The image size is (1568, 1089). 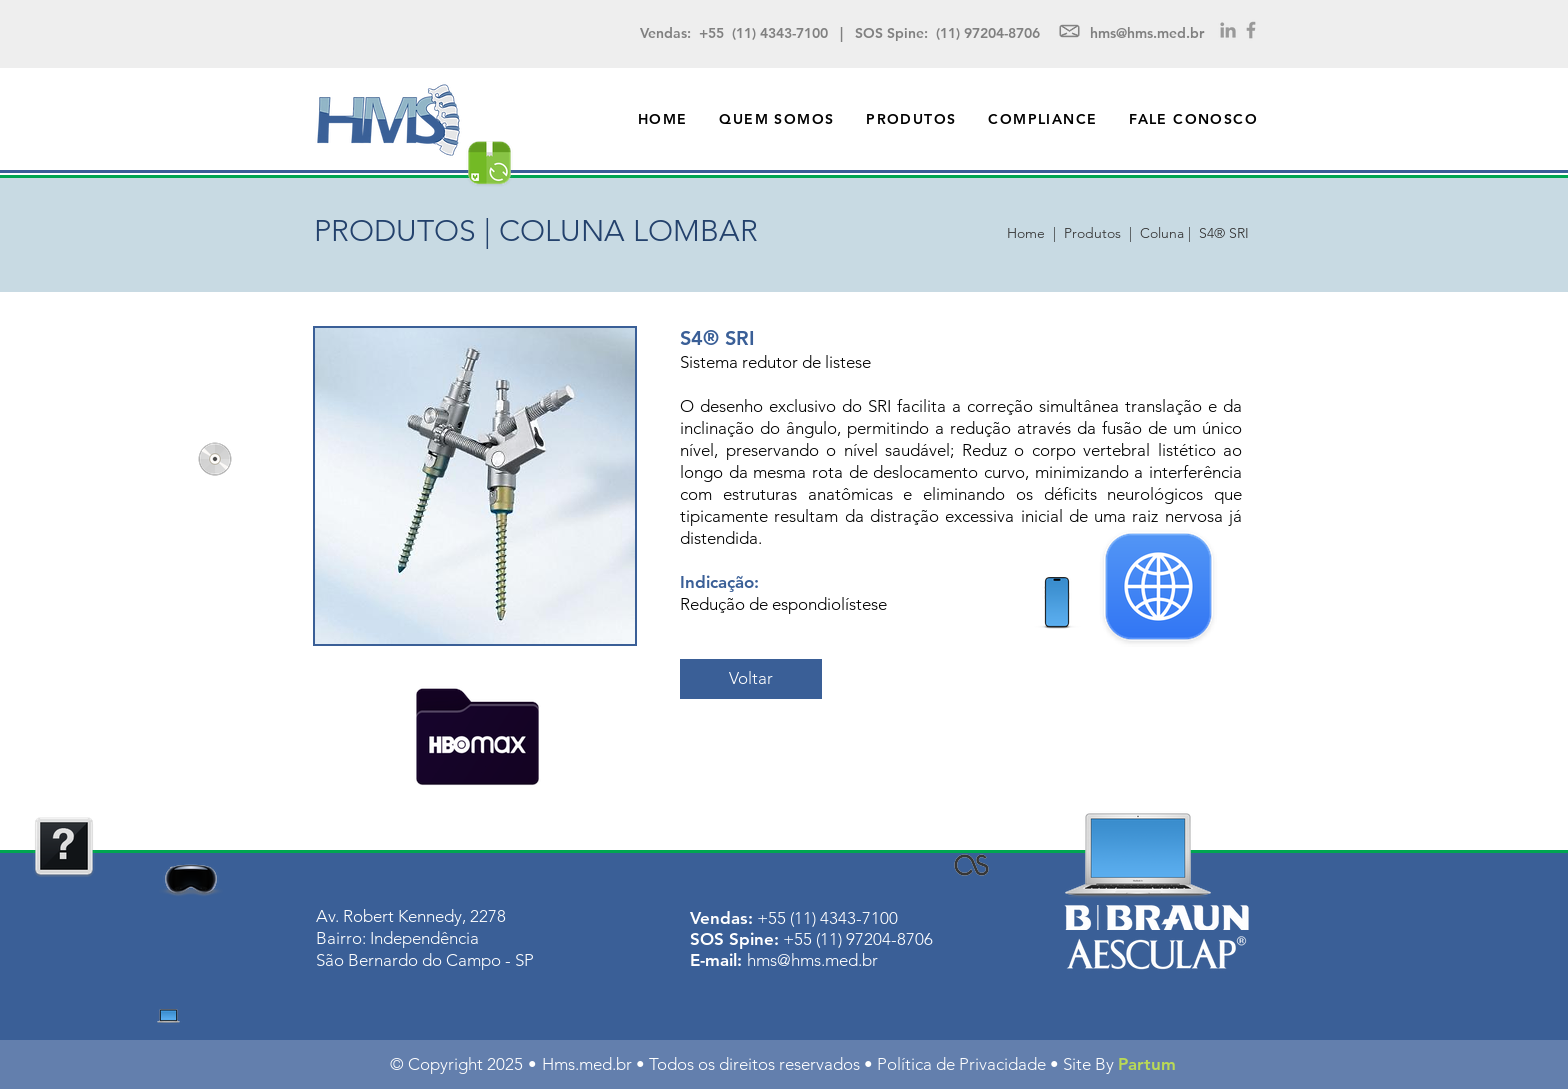 What do you see at coordinates (168, 1014) in the screenshot?
I see `represents this macbook pro device in system settings` at bounding box center [168, 1014].